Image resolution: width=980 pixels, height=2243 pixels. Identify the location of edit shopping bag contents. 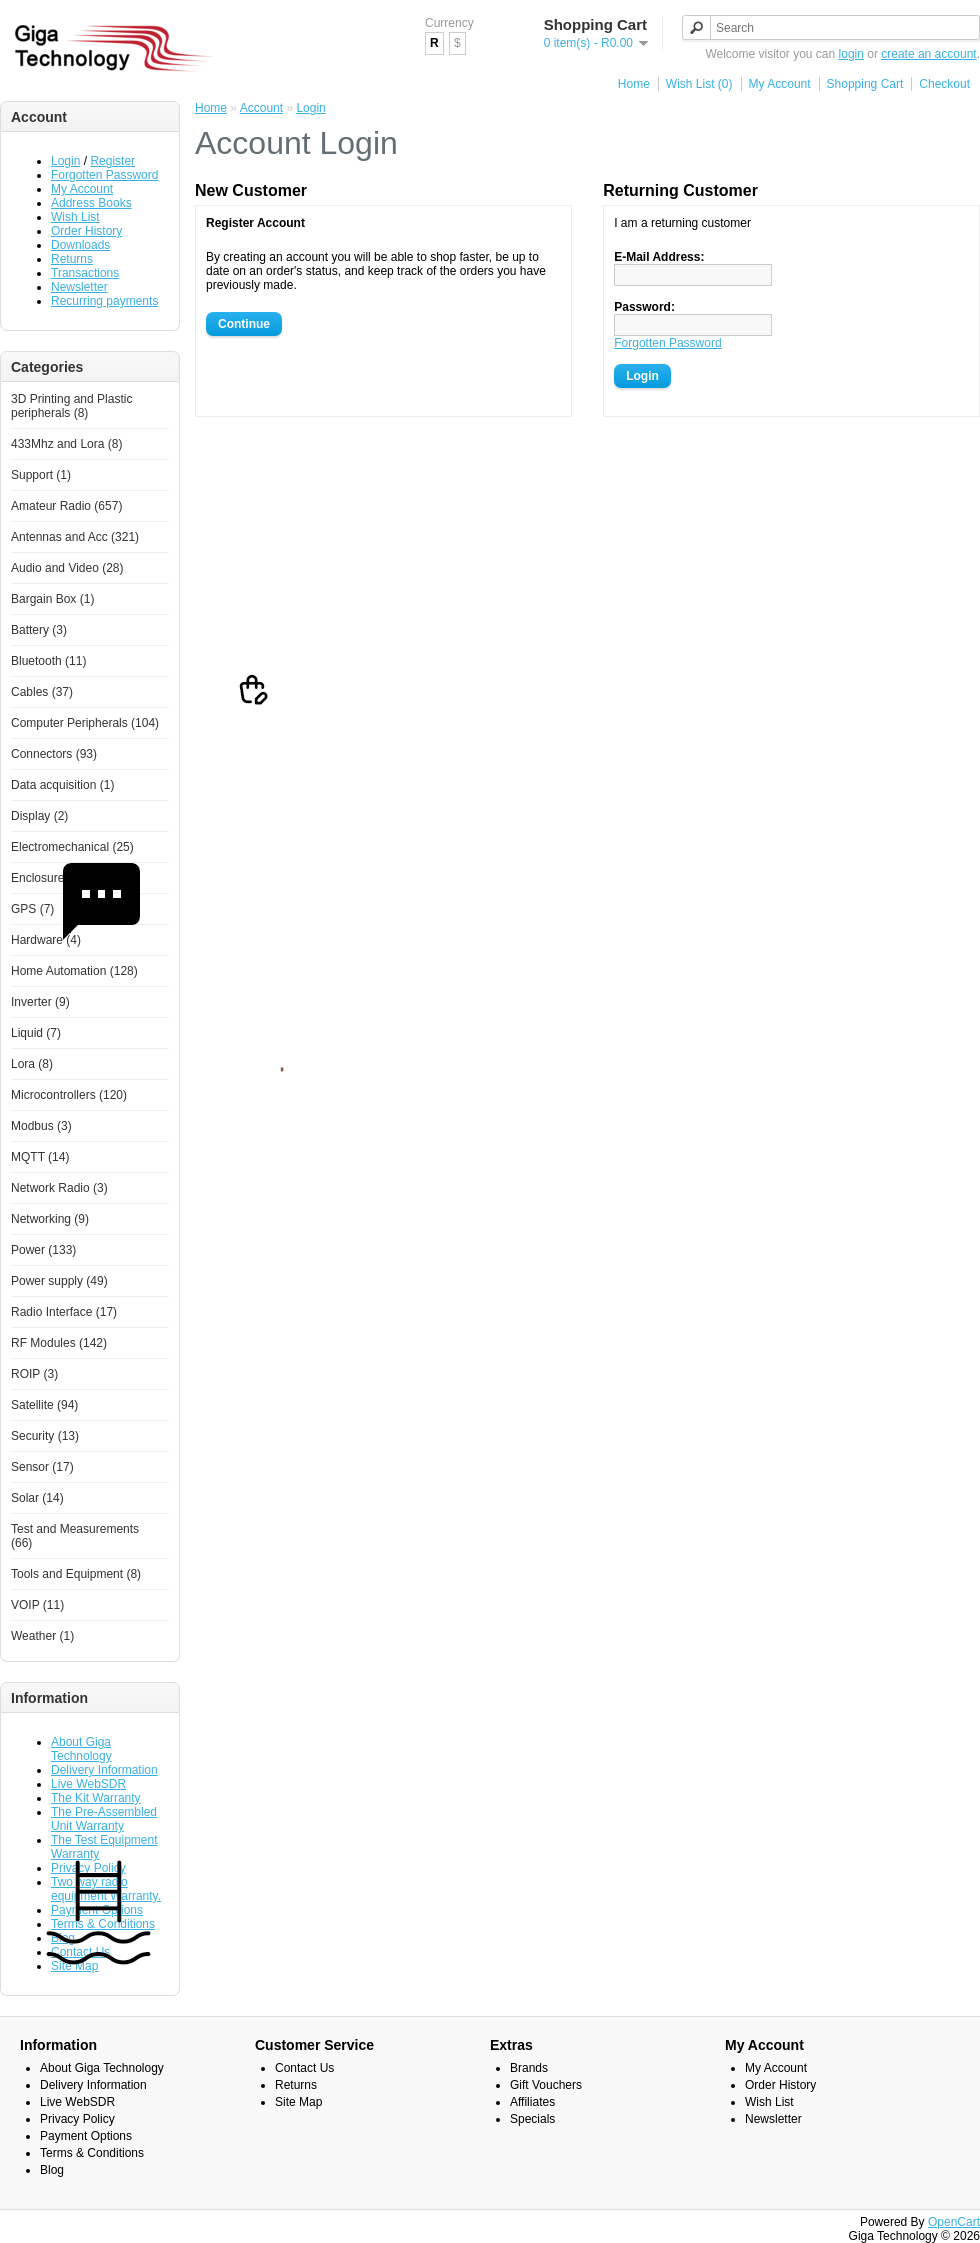
(252, 689).